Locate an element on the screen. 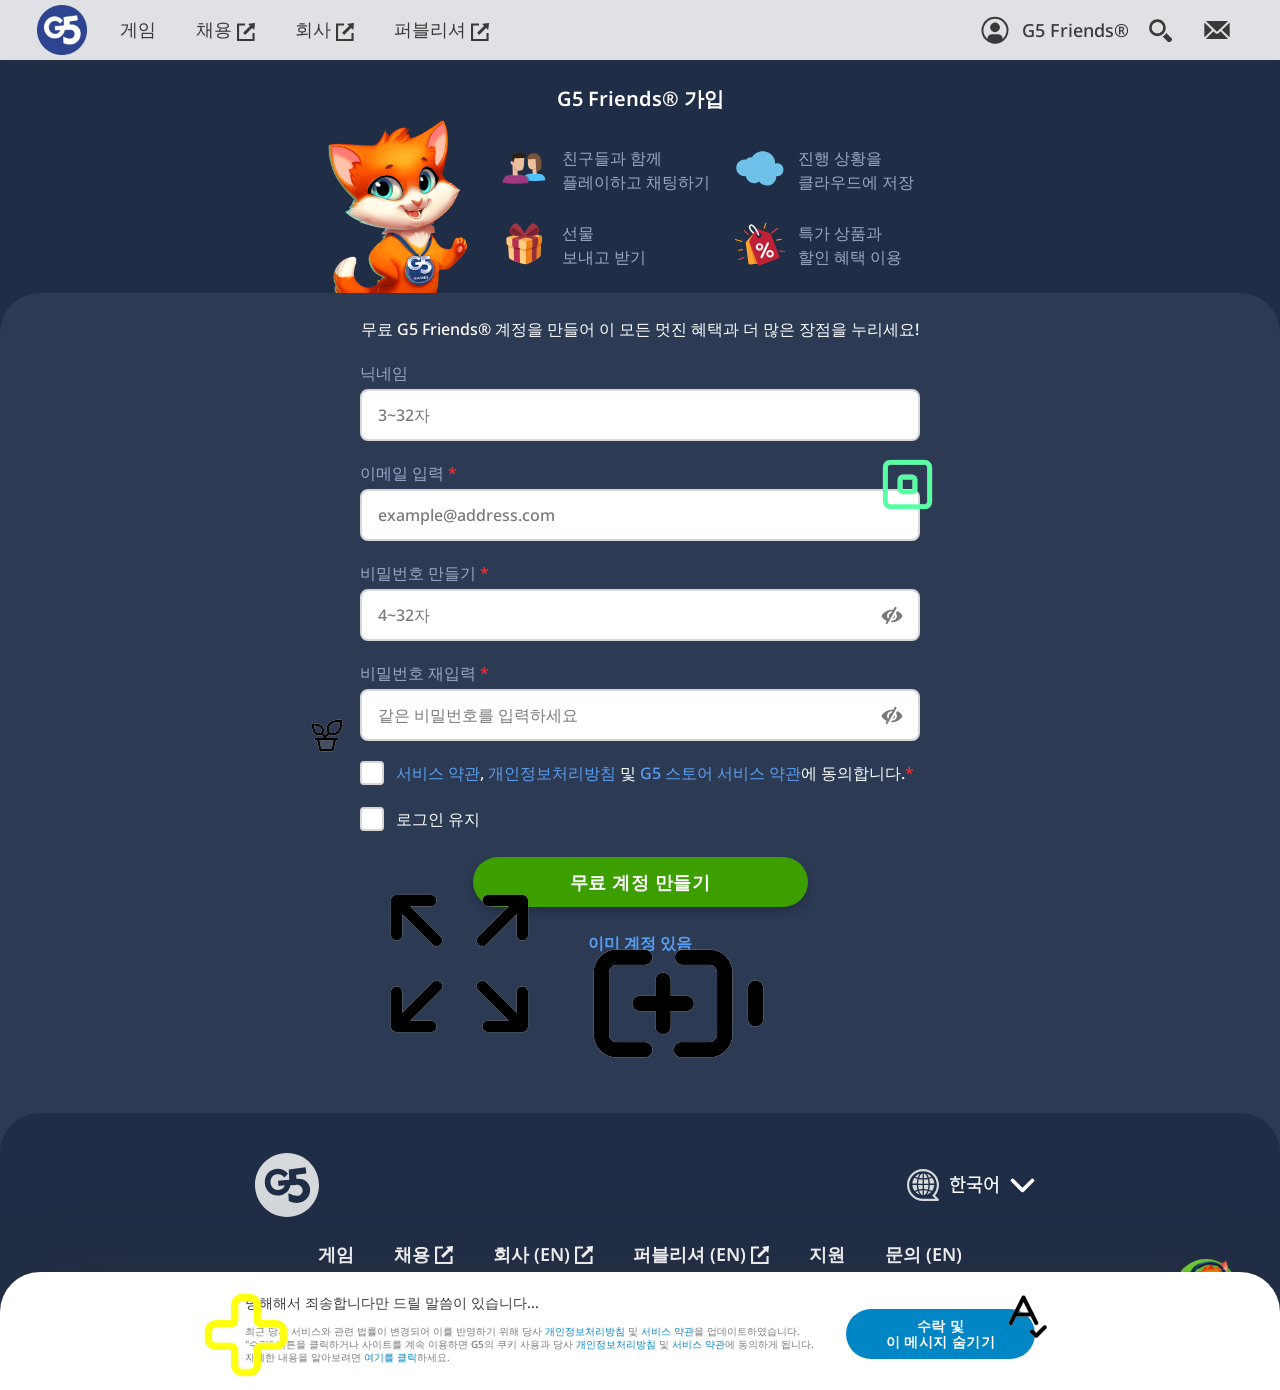  expand to fullscreen mode is located at coordinates (459, 963).